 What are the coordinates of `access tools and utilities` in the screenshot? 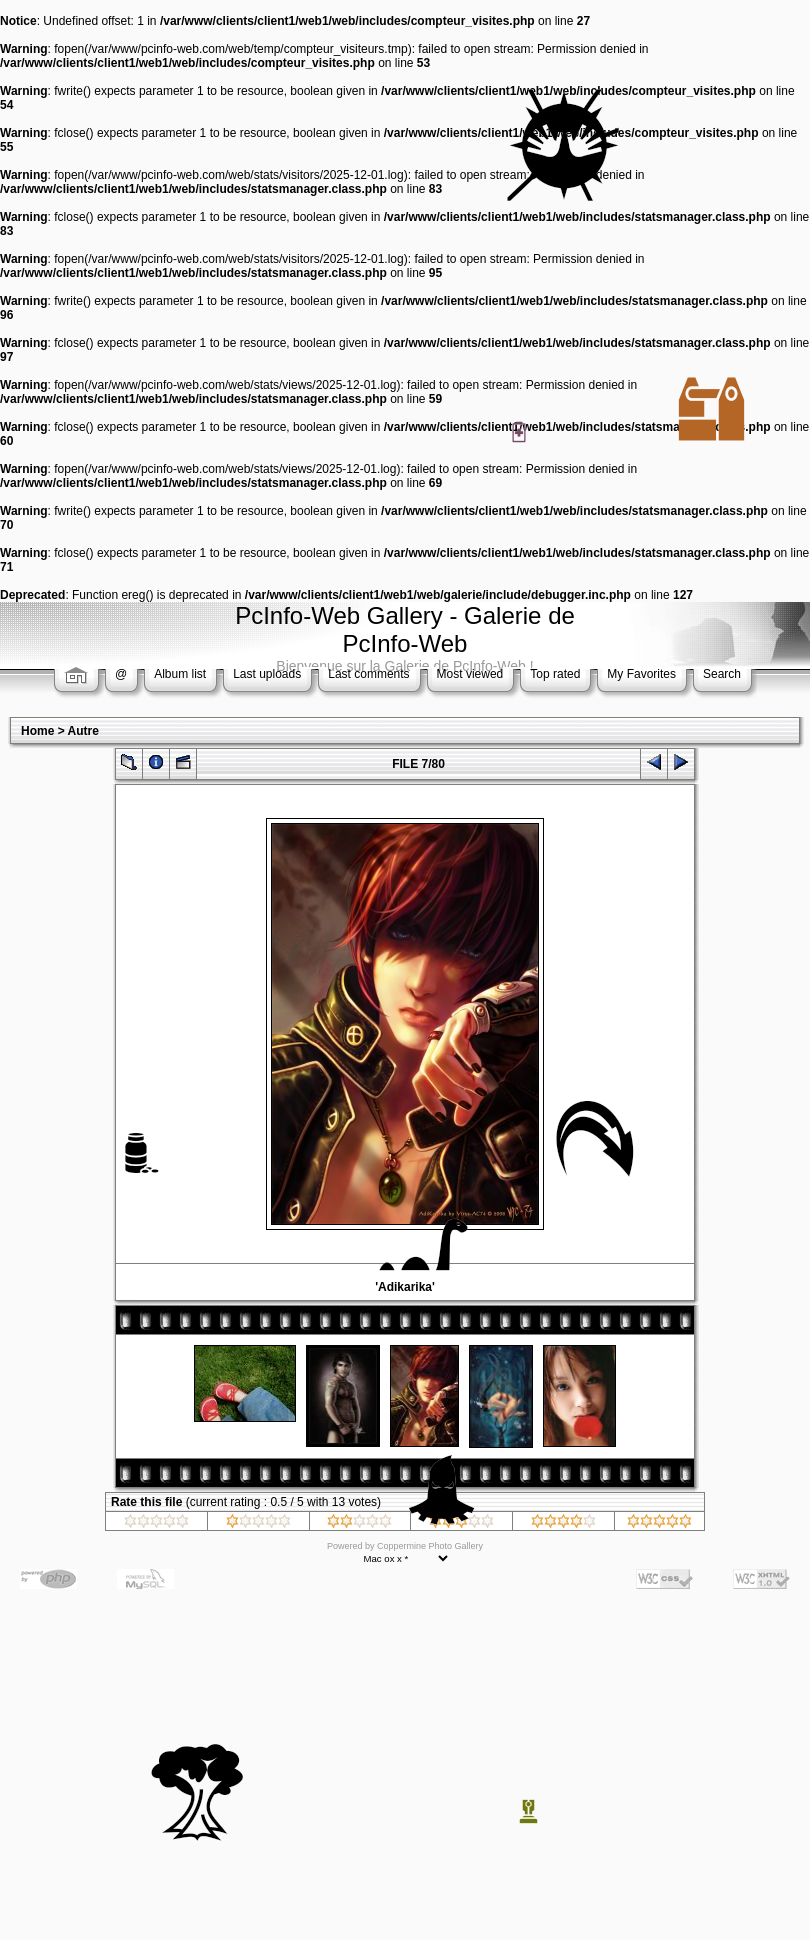 It's located at (711, 406).